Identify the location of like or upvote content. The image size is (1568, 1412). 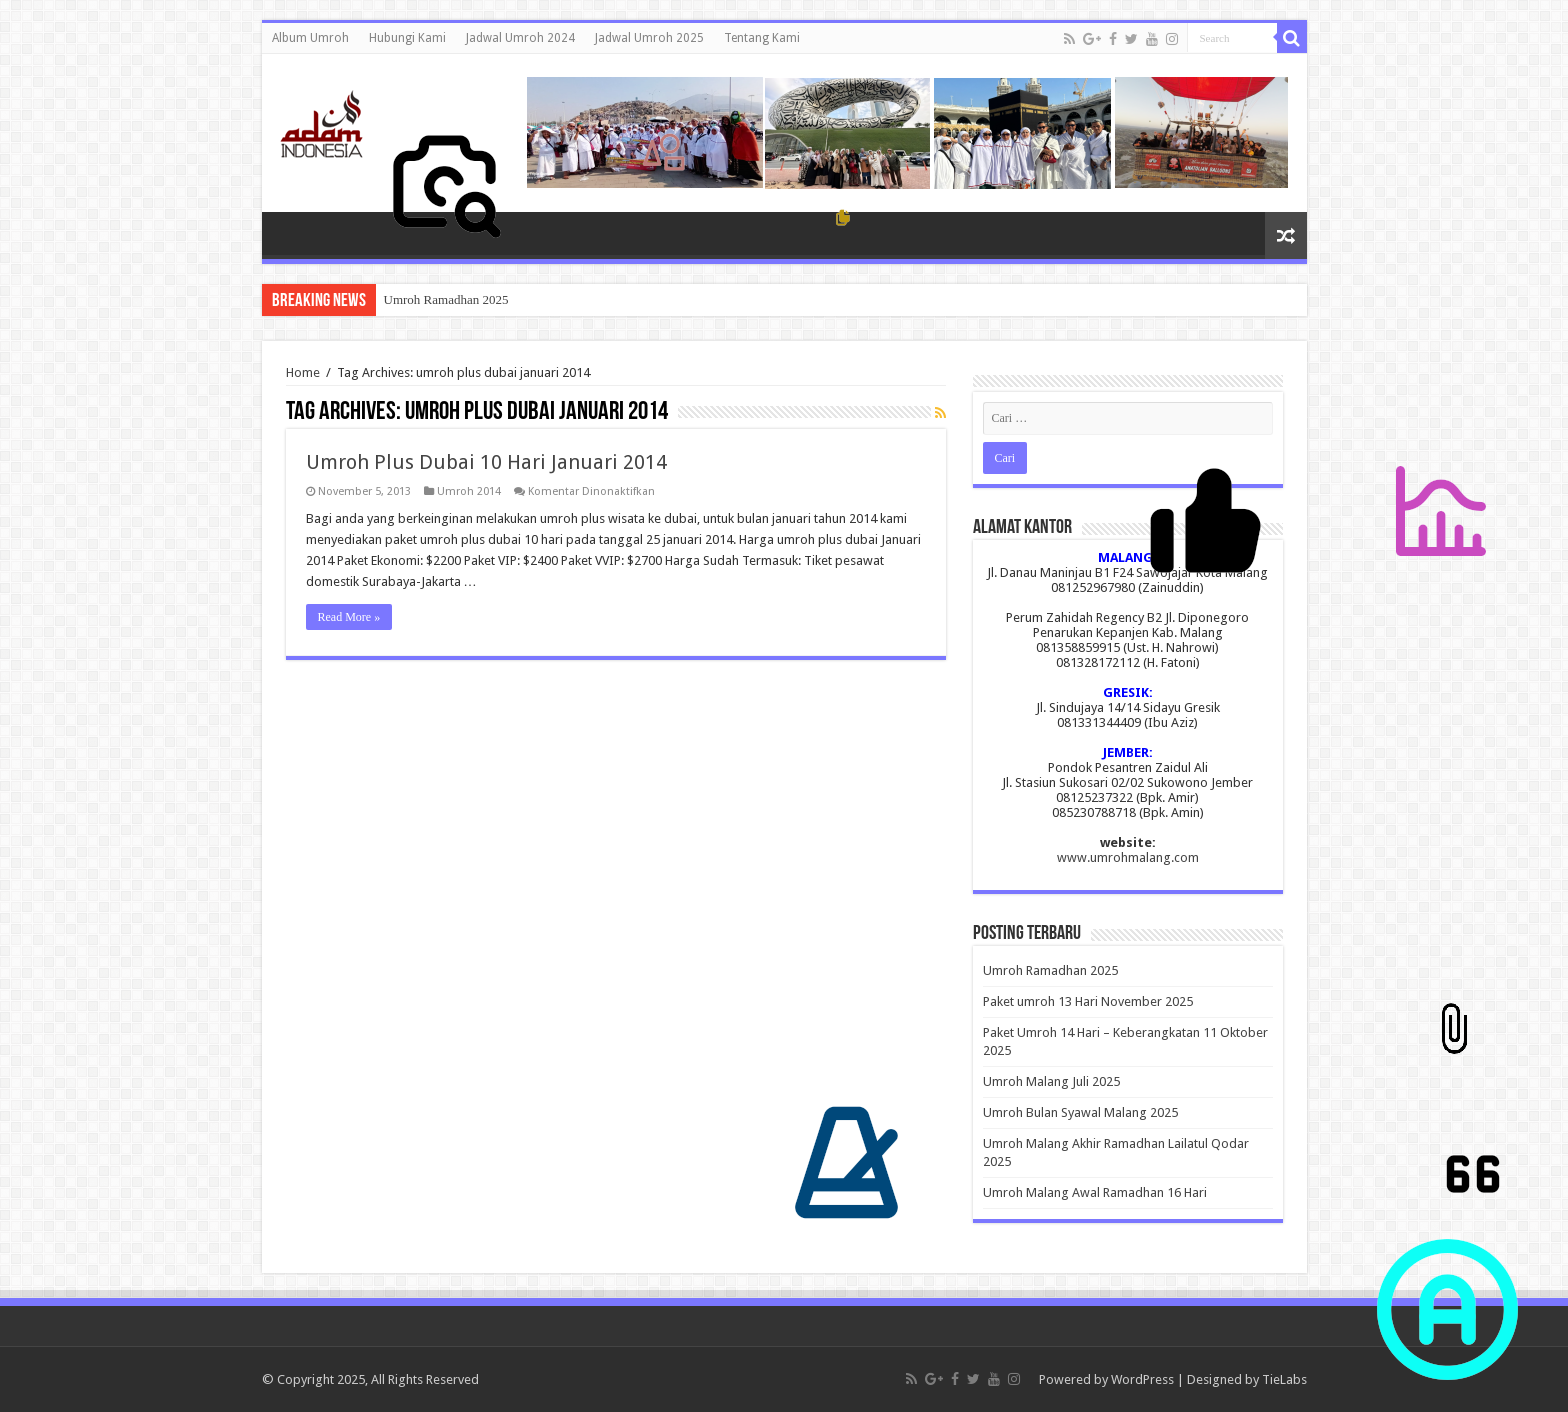
(1208, 520).